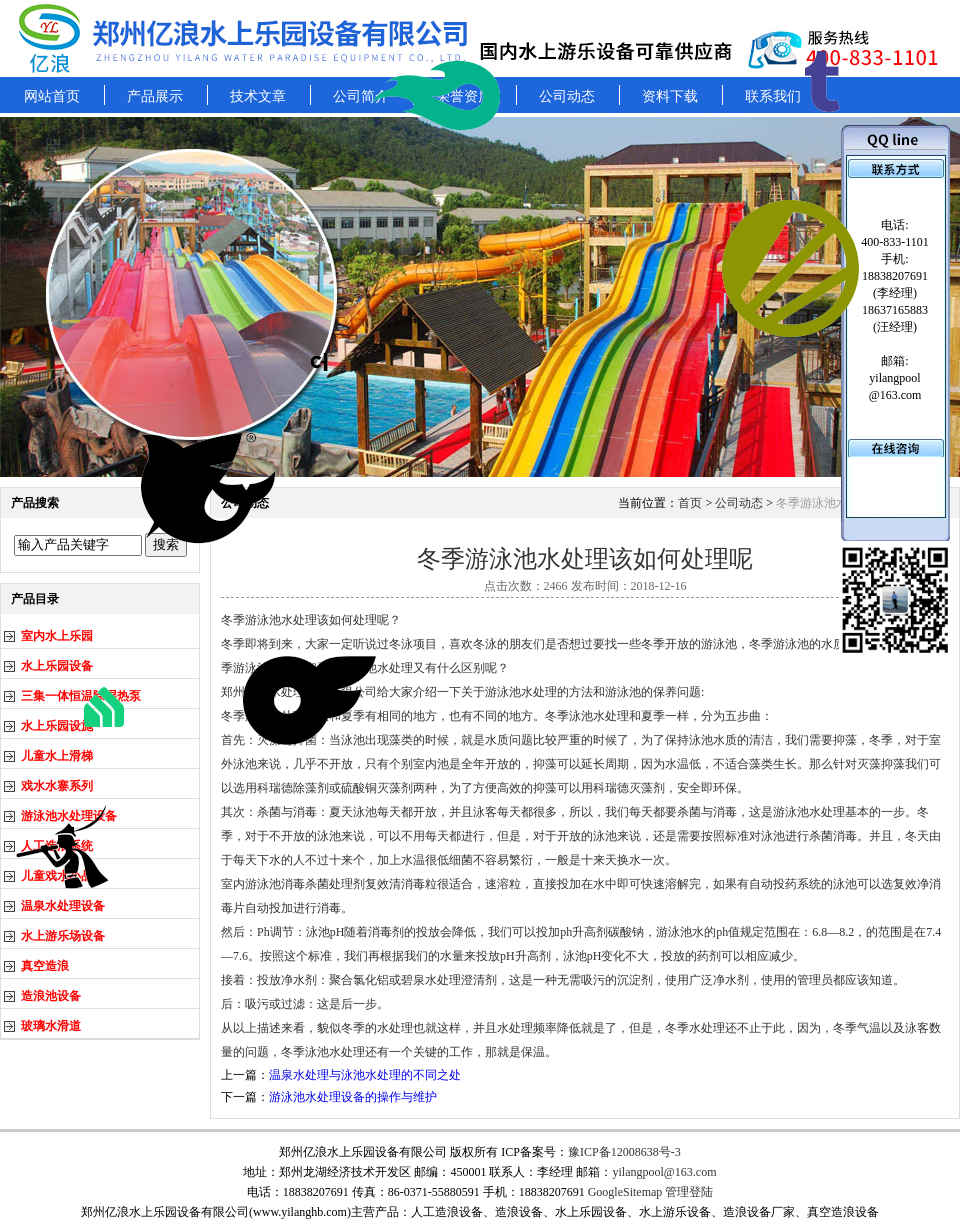  Describe the element at coordinates (822, 81) in the screenshot. I see `open Tumblr app` at that location.